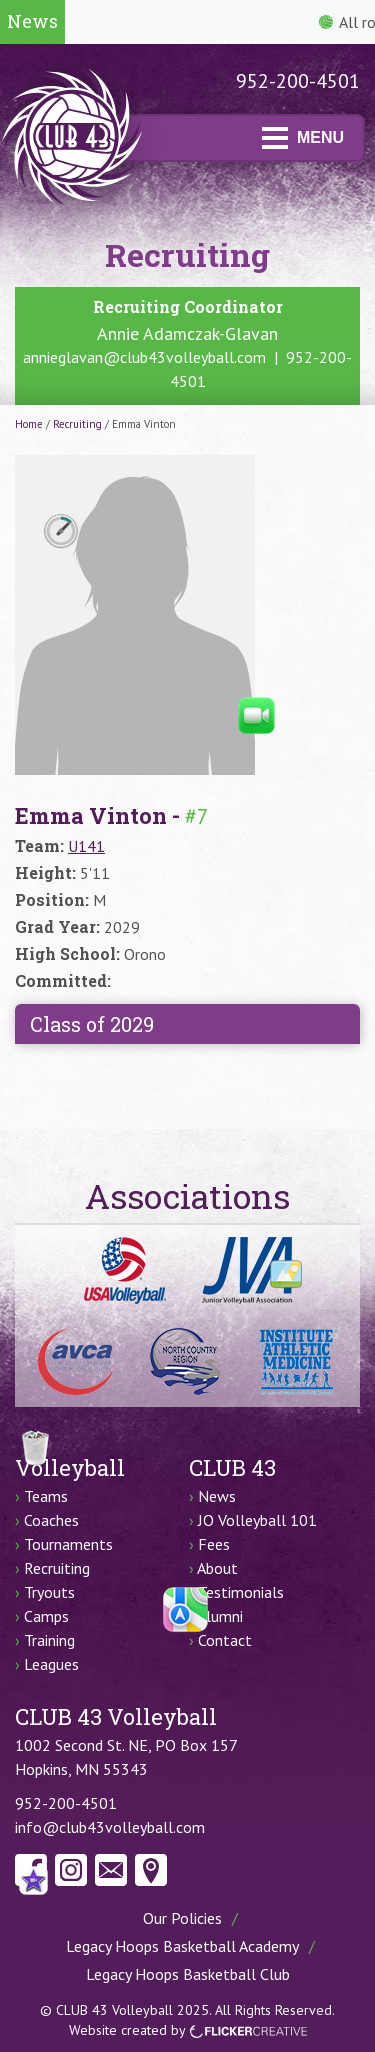 This screenshot has width=375, height=2052. What do you see at coordinates (61, 531) in the screenshot?
I see `launch sysprof system profiler` at bounding box center [61, 531].